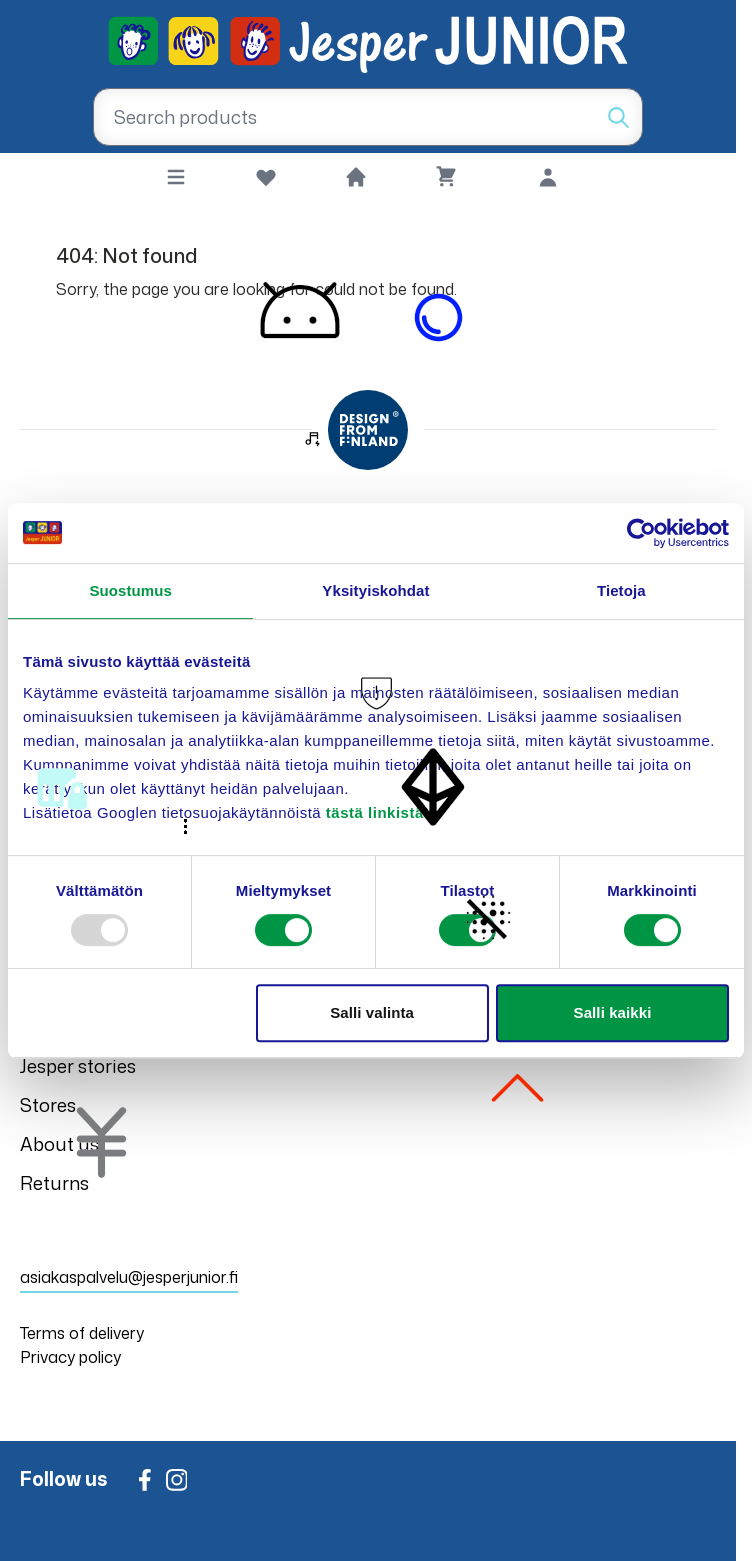  I want to click on android device or platform indicator, so click(300, 313).